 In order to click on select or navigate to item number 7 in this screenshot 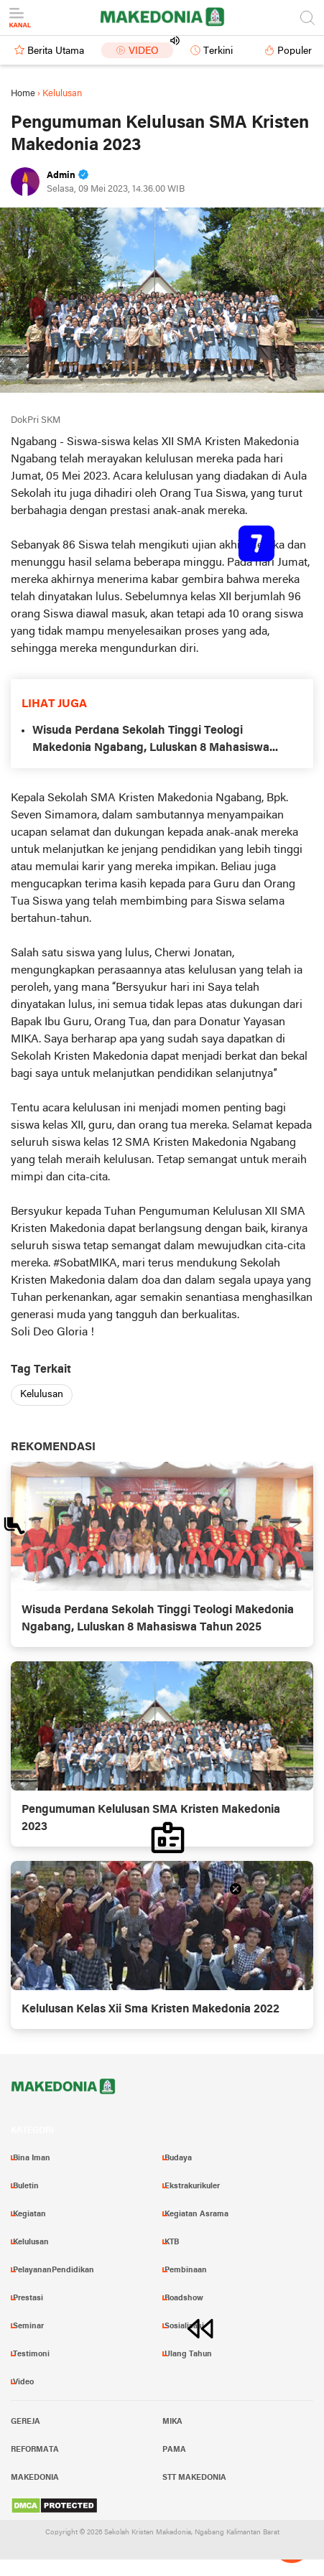, I will do `click(256, 543)`.